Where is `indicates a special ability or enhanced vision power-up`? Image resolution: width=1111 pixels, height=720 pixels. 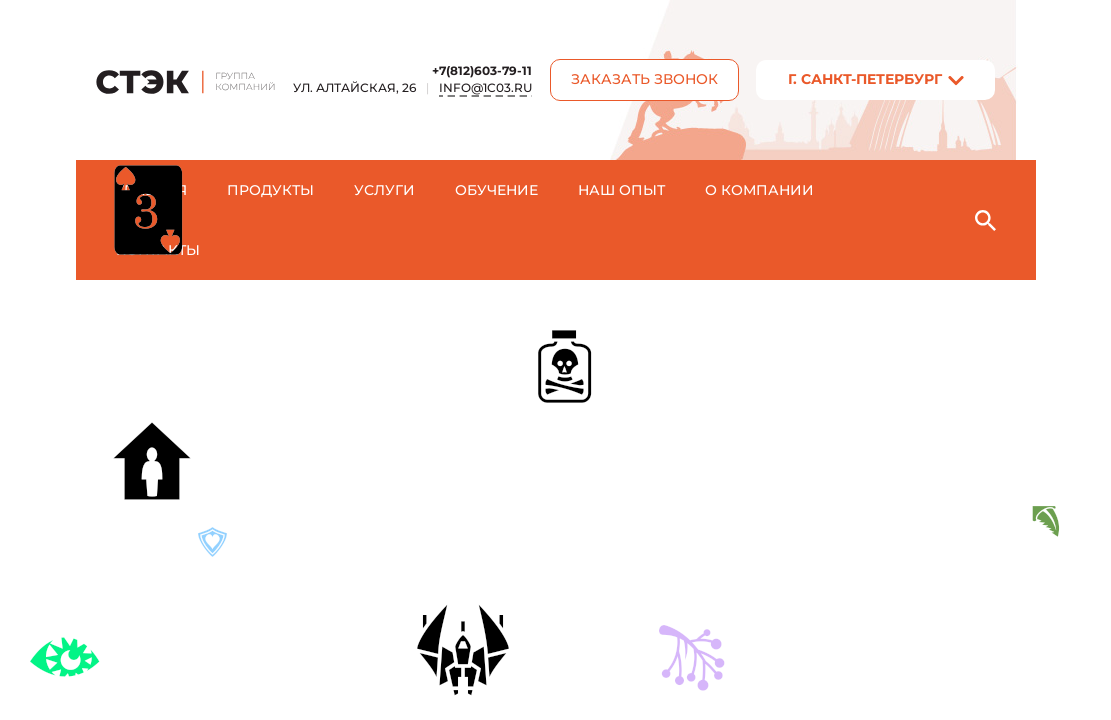
indicates a special ability or enhanced vision power-up is located at coordinates (64, 660).